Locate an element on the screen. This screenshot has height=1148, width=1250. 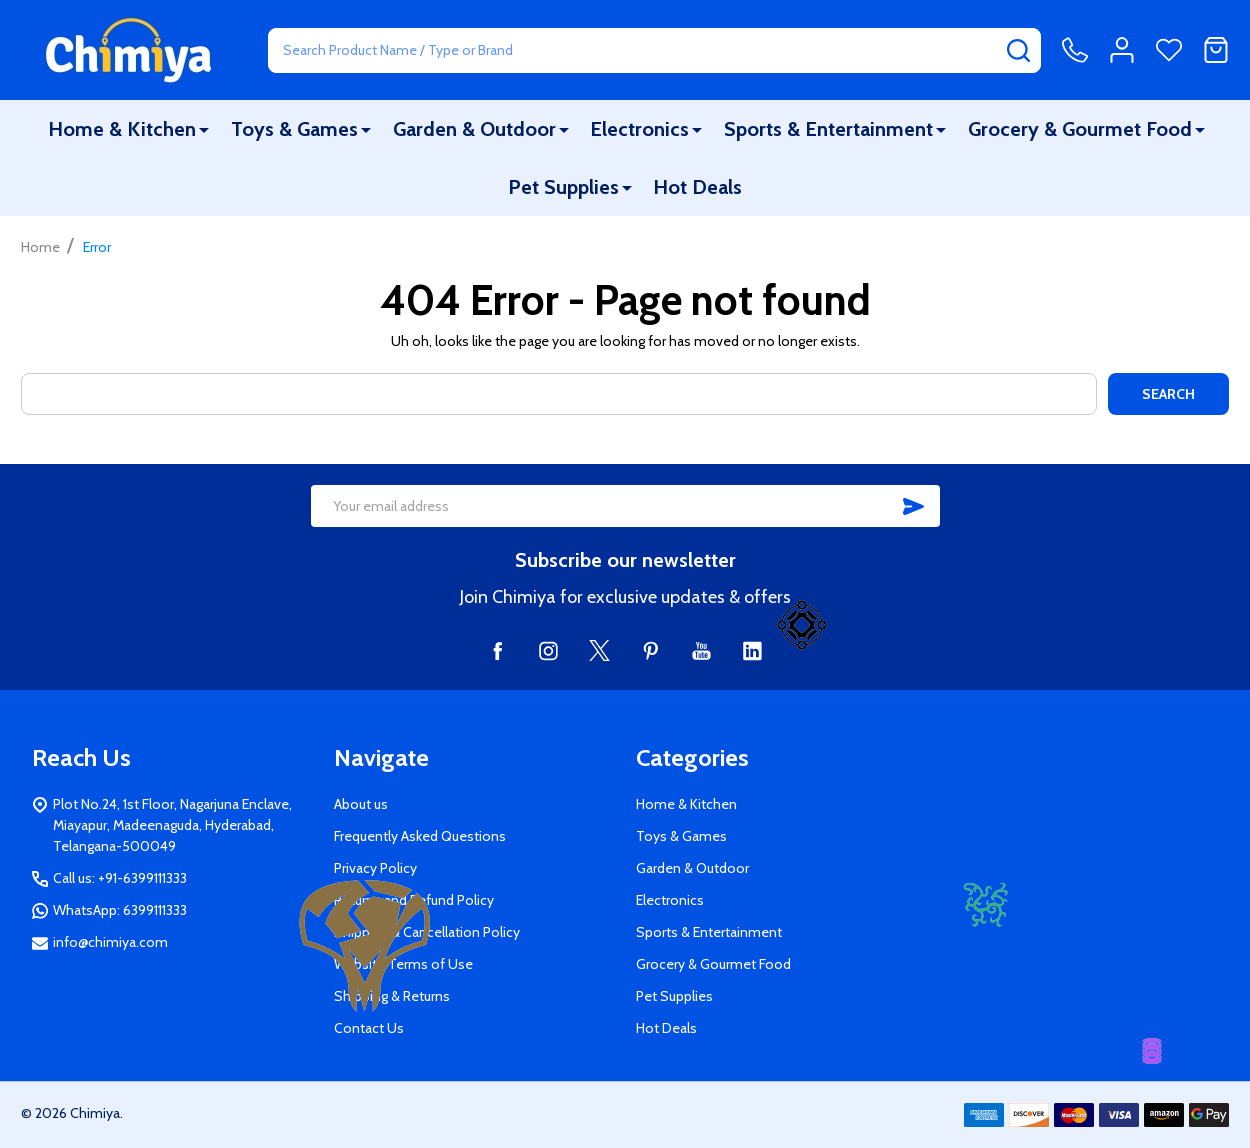
decorative vine or plant element for fantasy game UI is located at coordinates (985, 904).